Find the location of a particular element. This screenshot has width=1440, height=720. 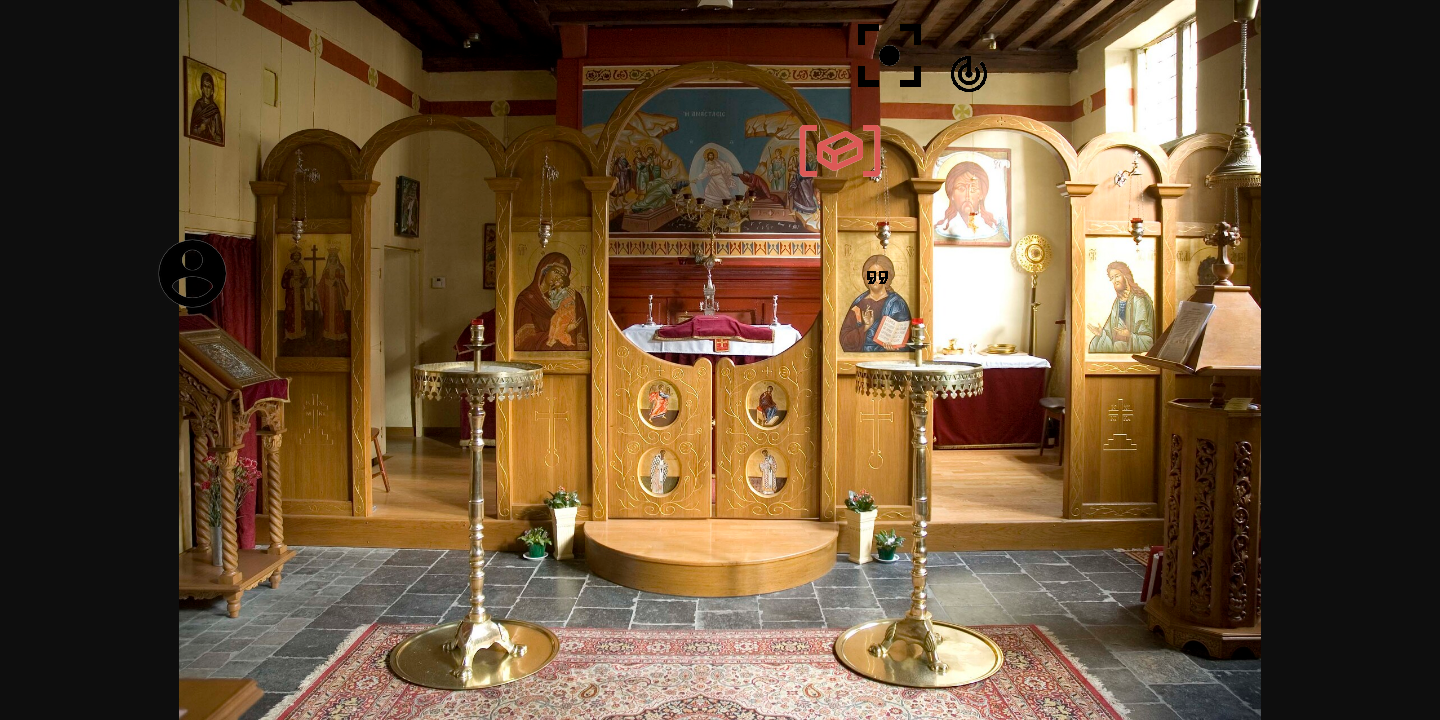

insert a block quote is located at coordinates (877, 277).